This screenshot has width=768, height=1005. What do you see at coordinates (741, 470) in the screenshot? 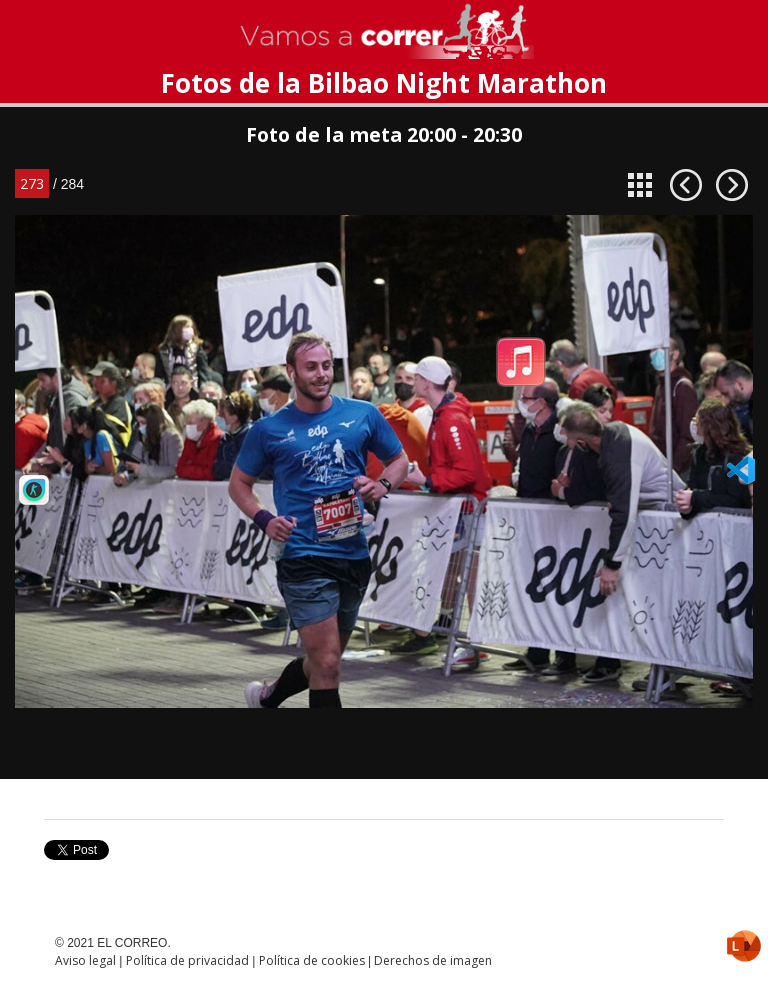
I see `open visual studio code application` at bounding box center [741, 470].